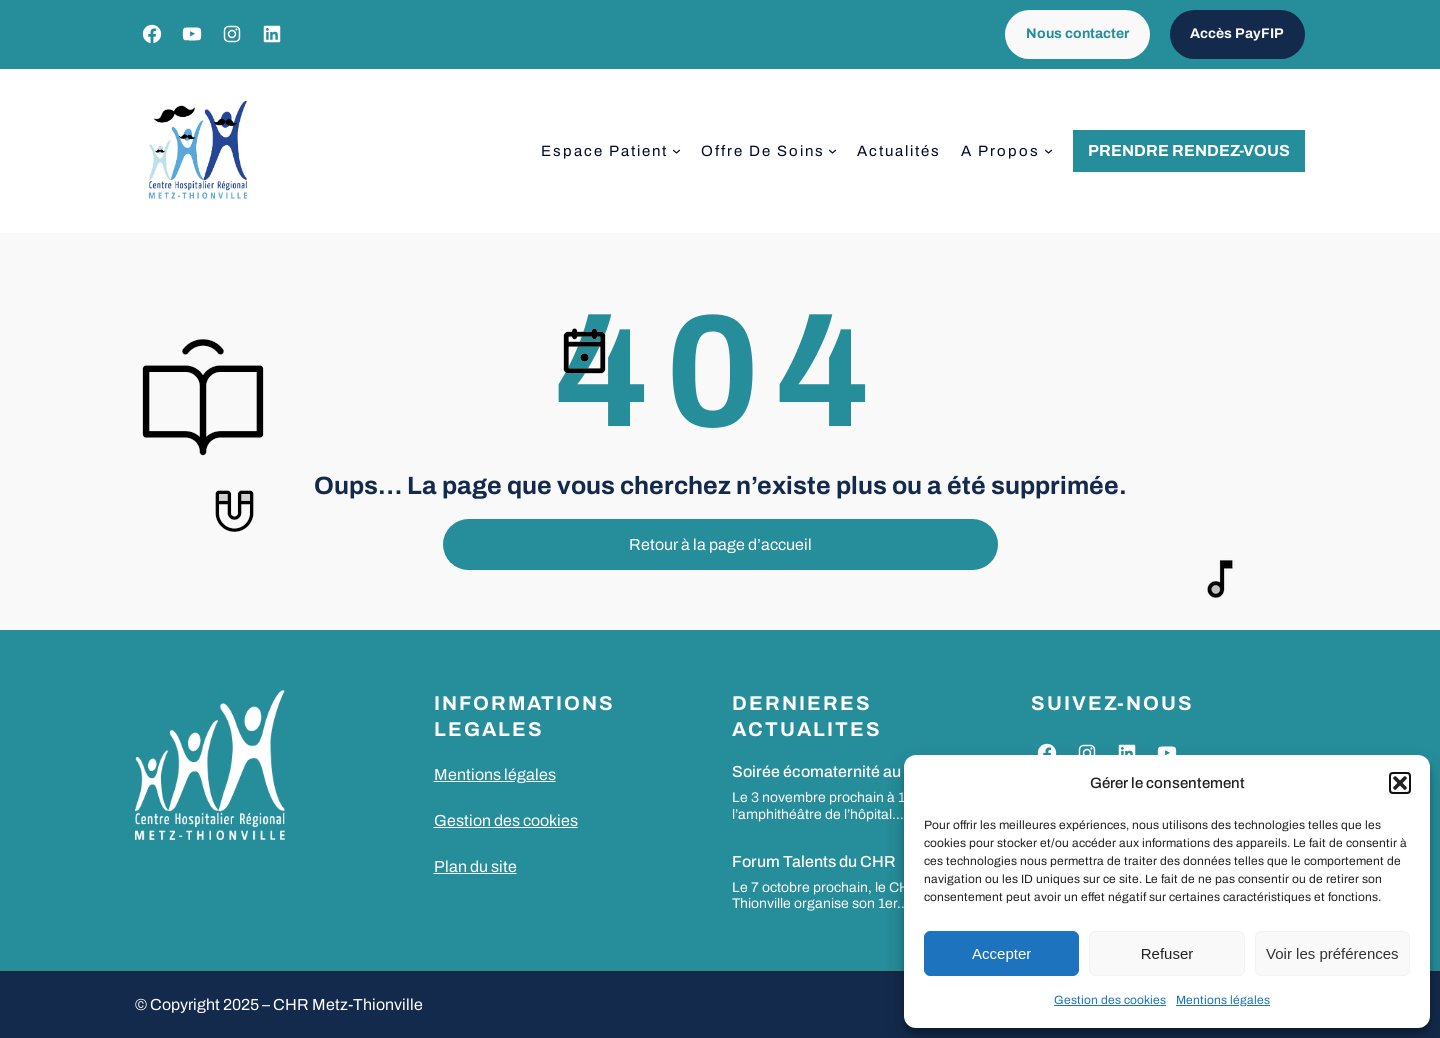 The image size is (1440, 1038). I want to click on play or access audio content, so click(1220, 579).